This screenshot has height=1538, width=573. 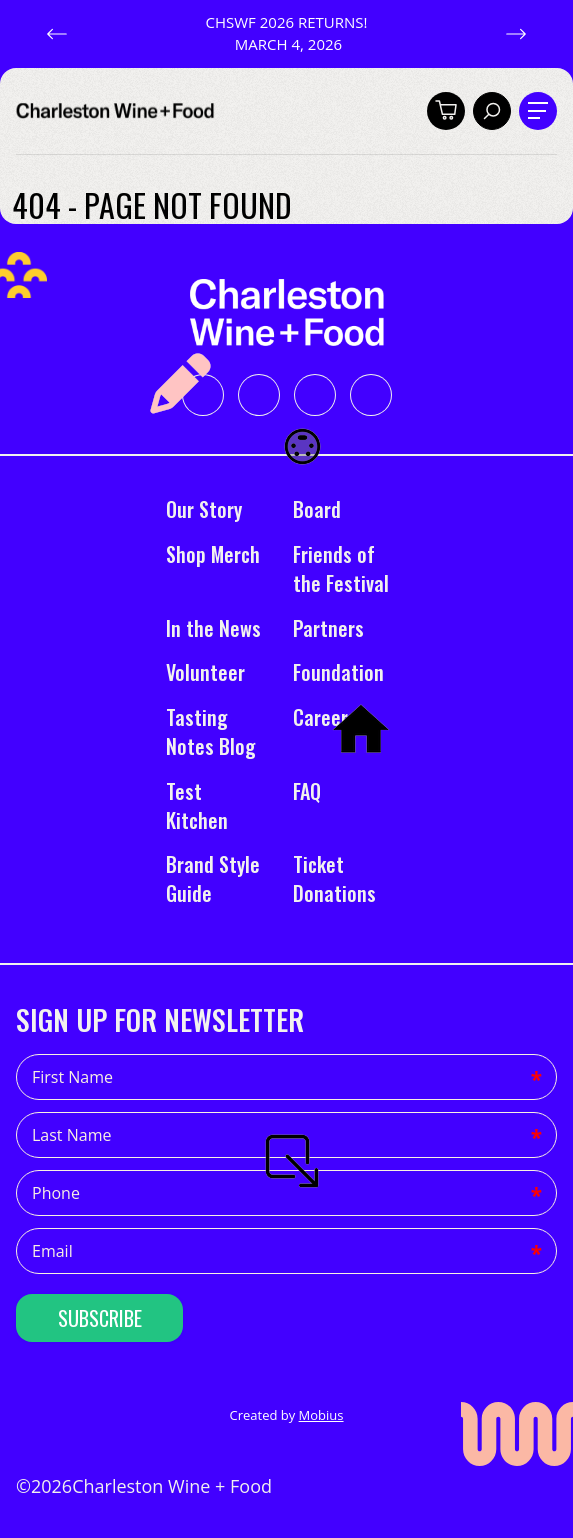 What do you see at coordinates (361, 730) in the screenshot?
I see `navigate to home screen` at bounding box center [361, 730].